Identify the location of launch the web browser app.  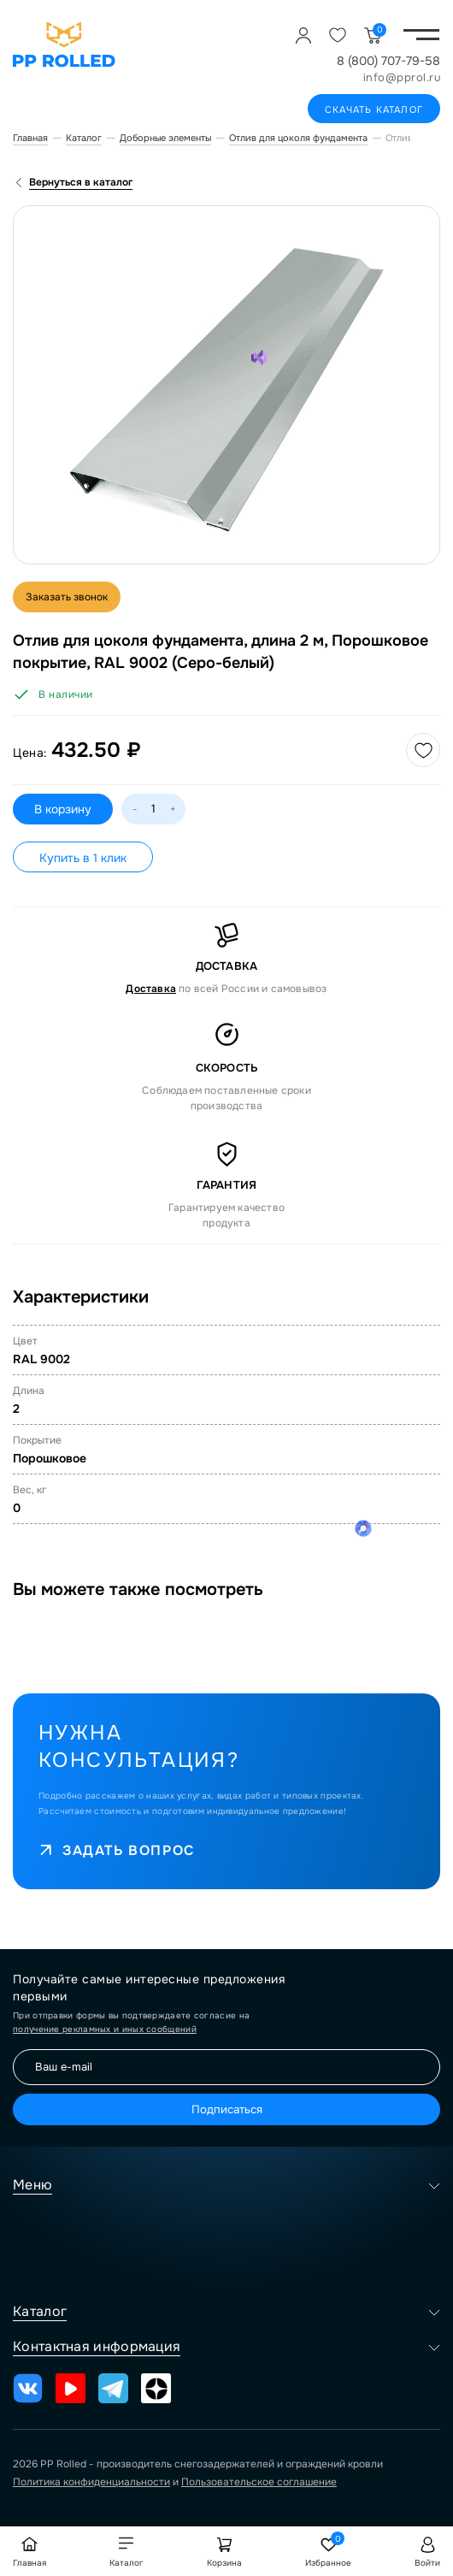
(363, 1528).